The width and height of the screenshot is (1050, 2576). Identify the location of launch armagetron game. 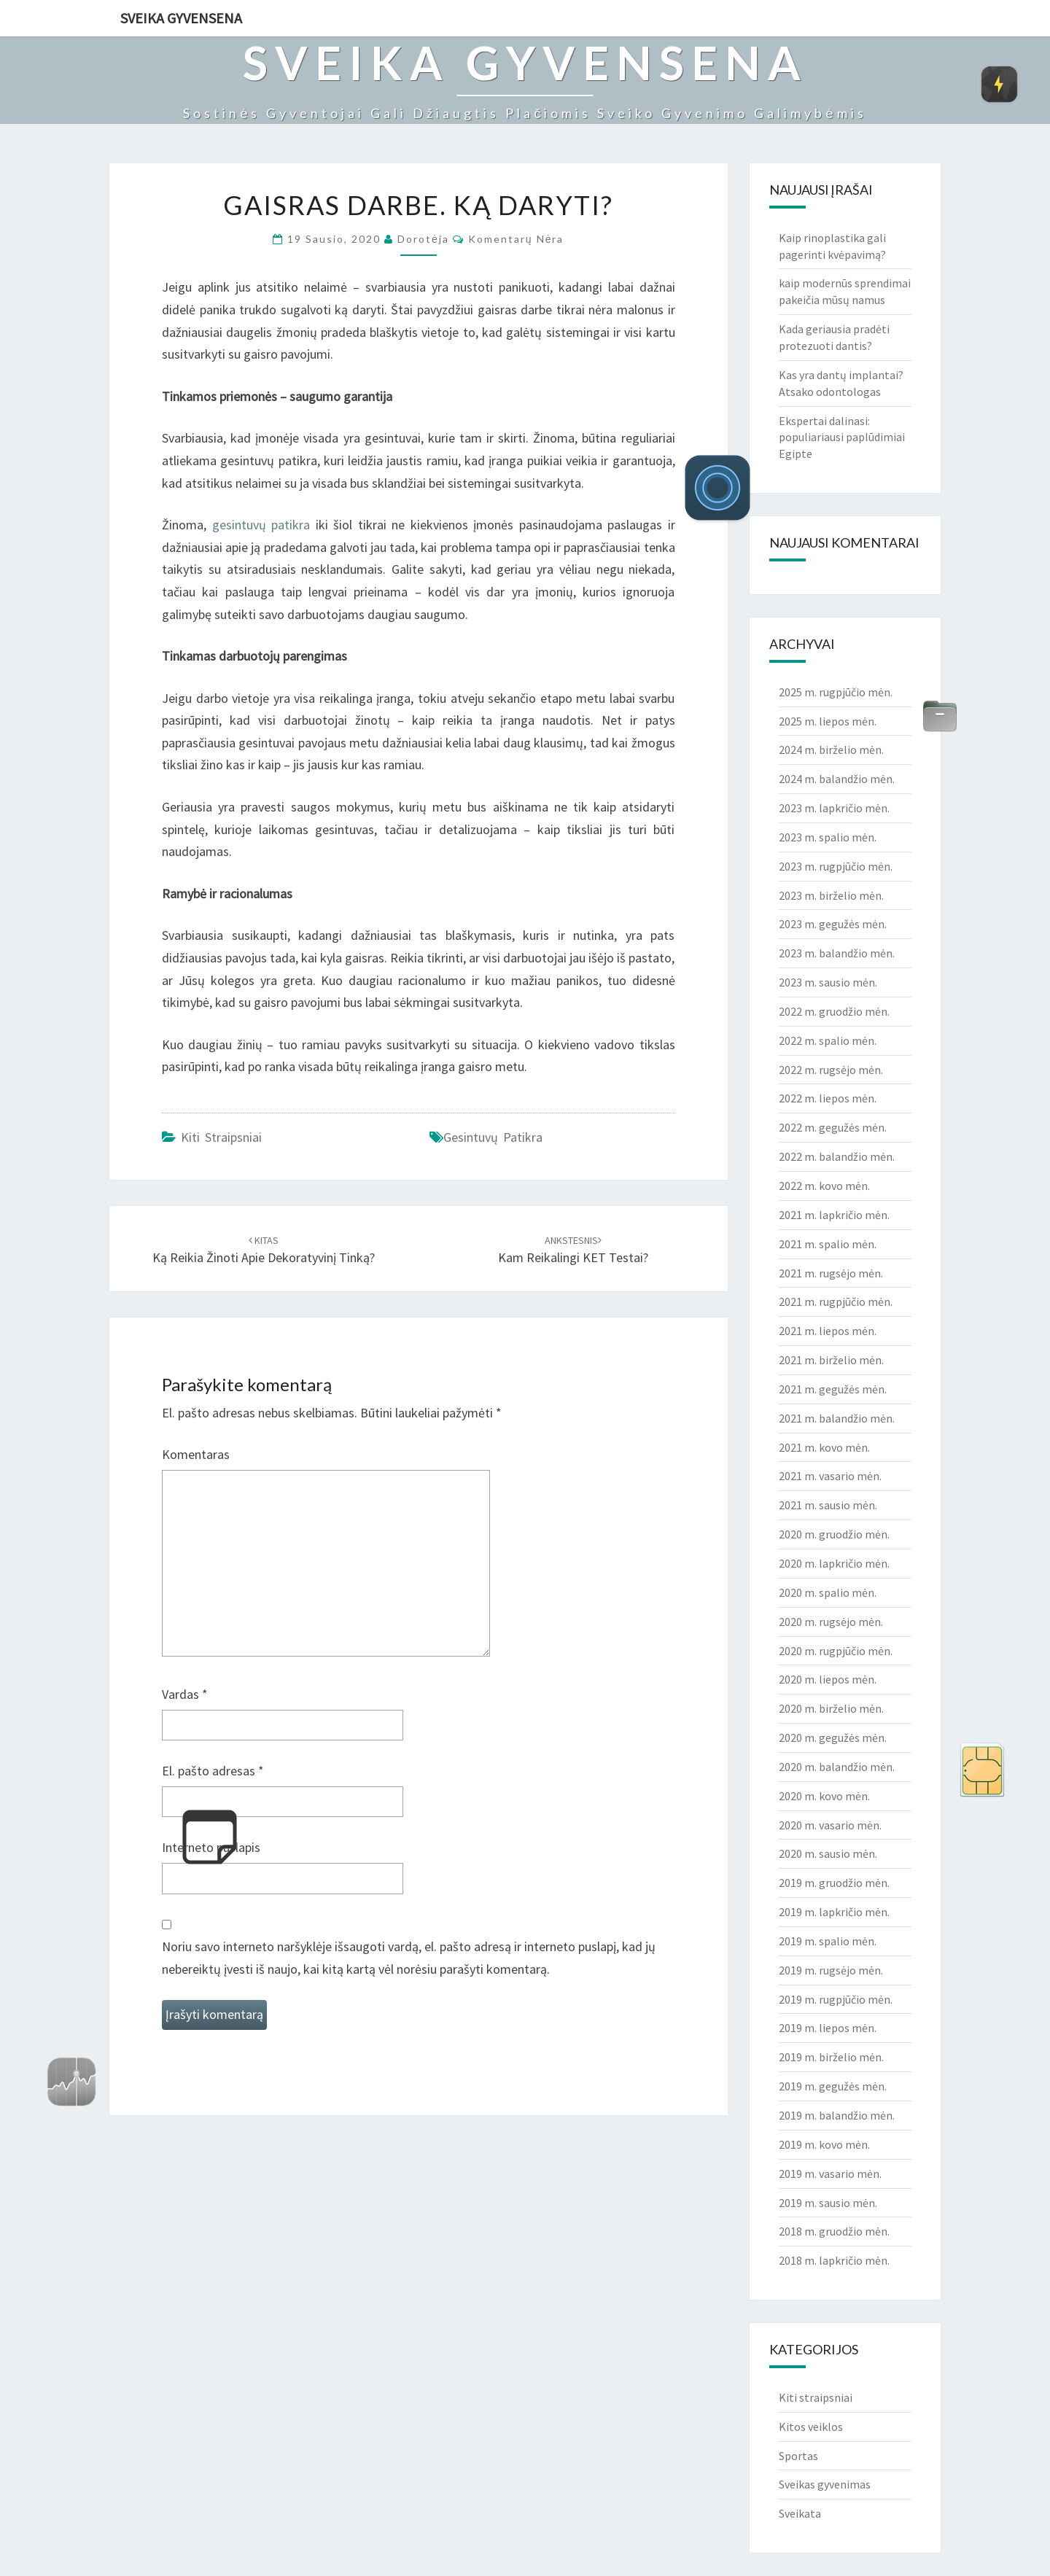
(718, 488).